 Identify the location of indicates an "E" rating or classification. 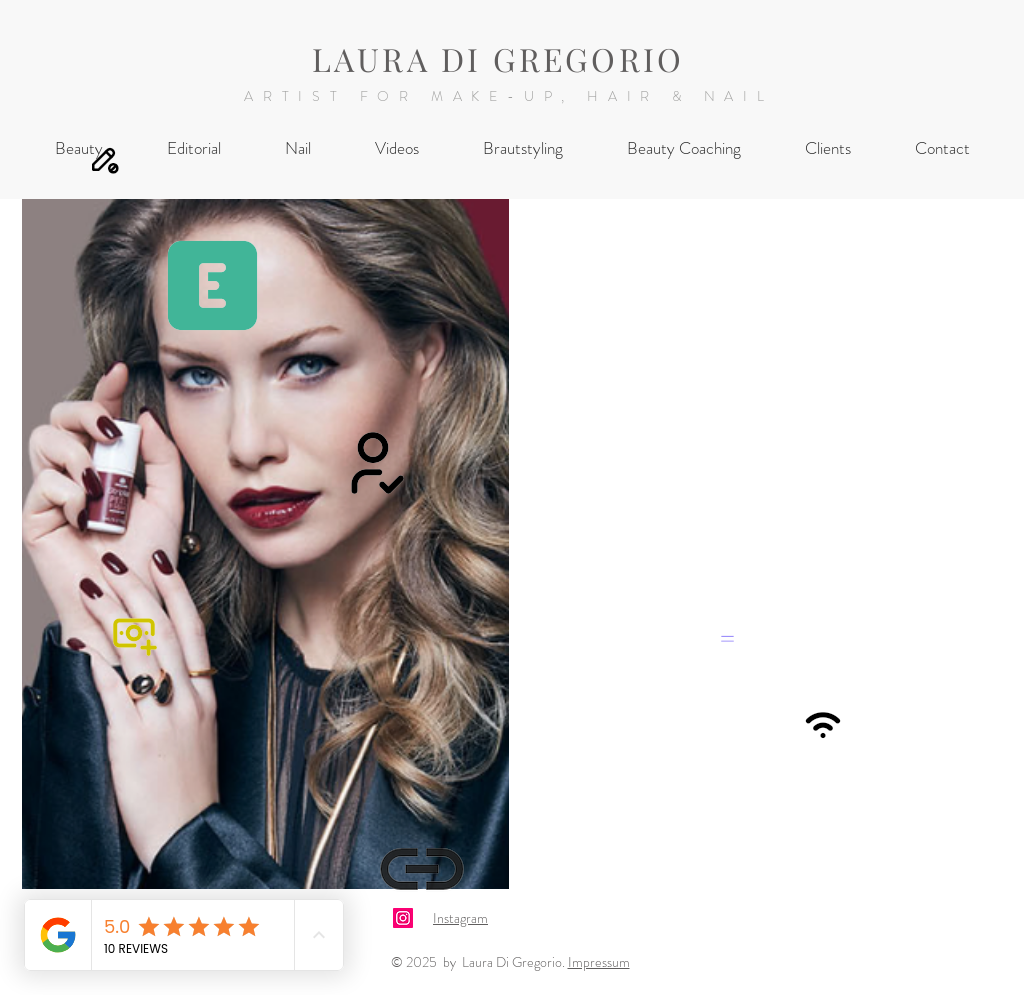
(212, 285).